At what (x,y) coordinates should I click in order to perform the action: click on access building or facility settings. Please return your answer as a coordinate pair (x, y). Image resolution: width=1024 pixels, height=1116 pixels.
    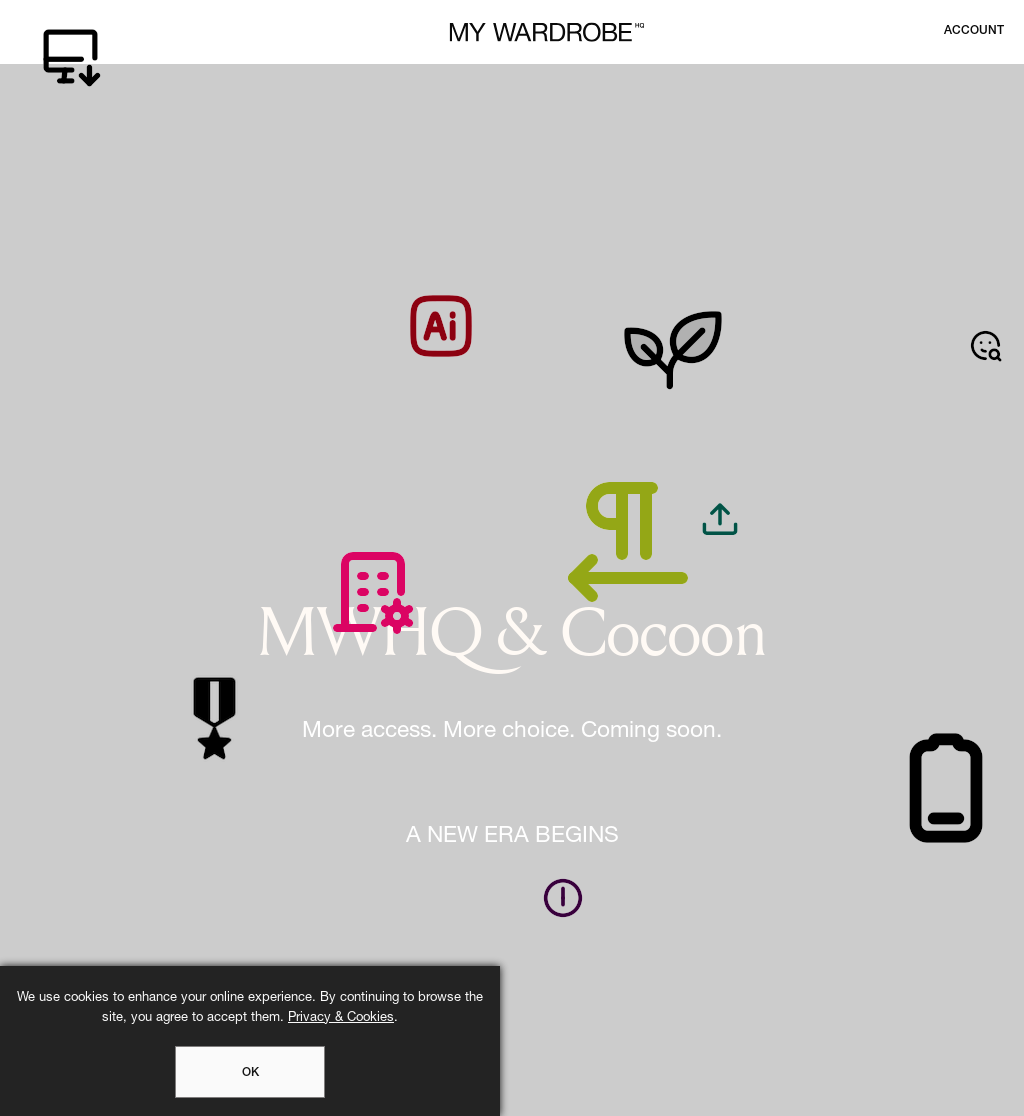
    Looking at the image, I should click on (373, 592).